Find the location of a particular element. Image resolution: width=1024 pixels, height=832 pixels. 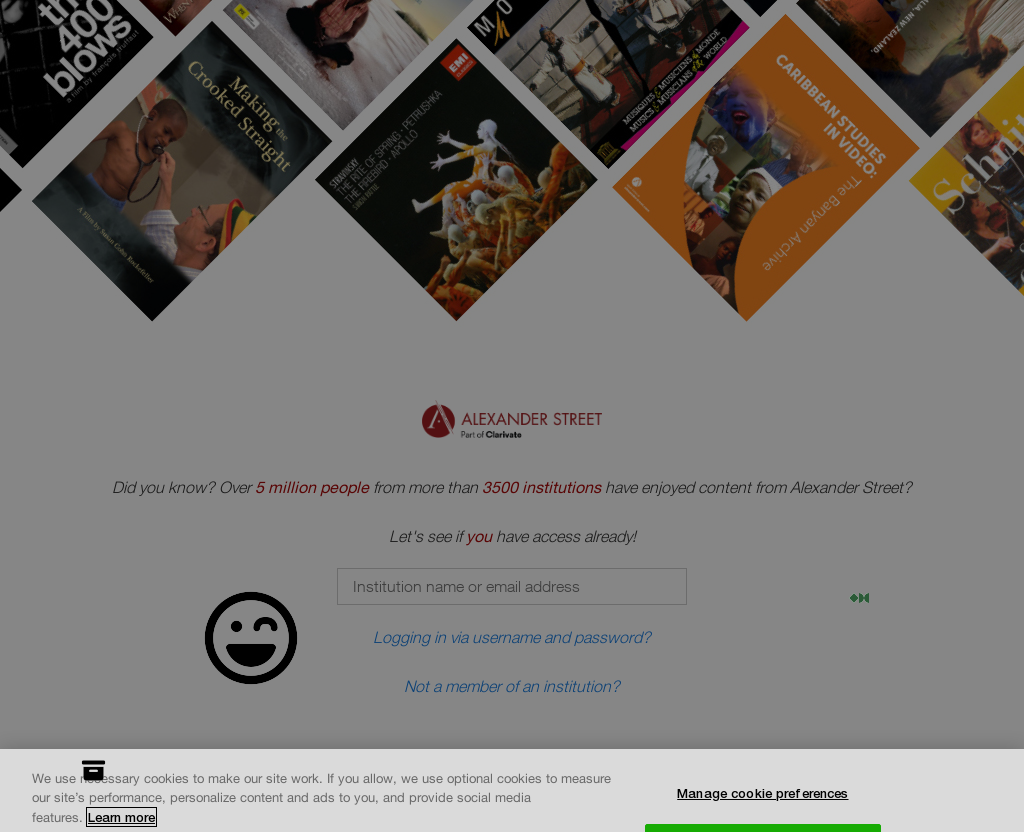

42 school / 42 group logo is located at coordinates (859, 598).